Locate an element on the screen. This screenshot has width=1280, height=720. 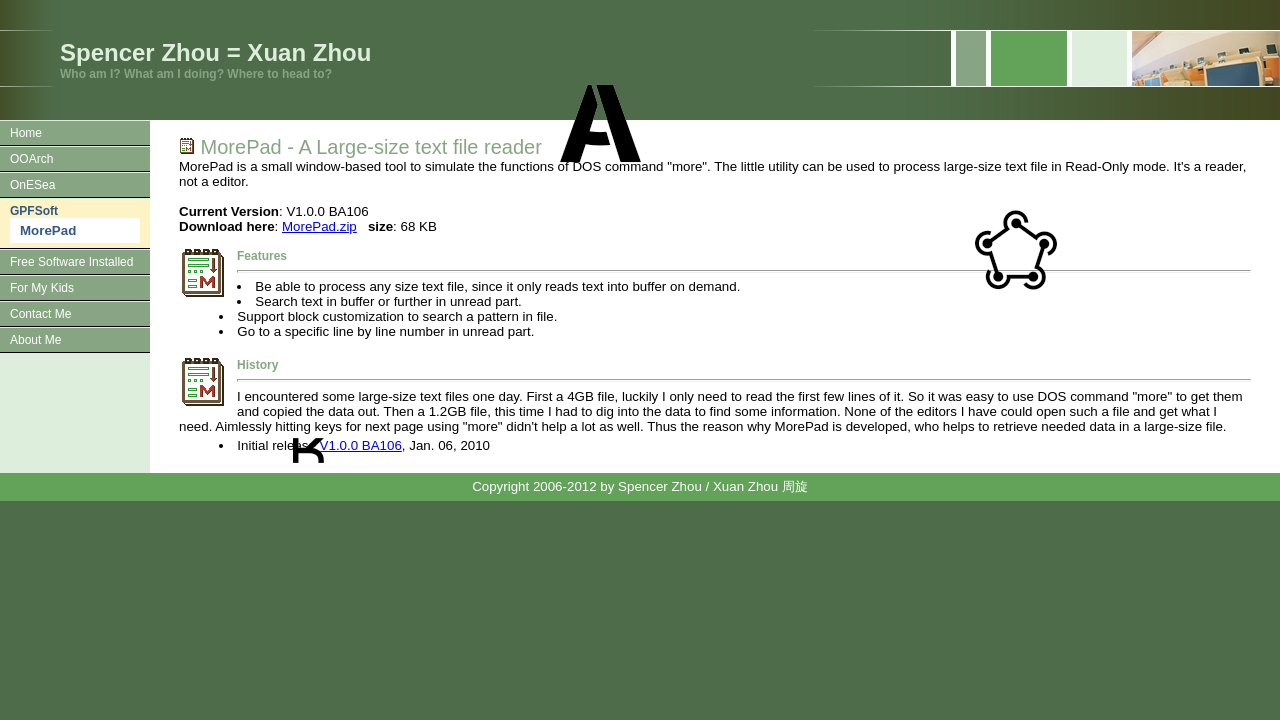
keenetic brand logo is located at coordinates (308, 450).